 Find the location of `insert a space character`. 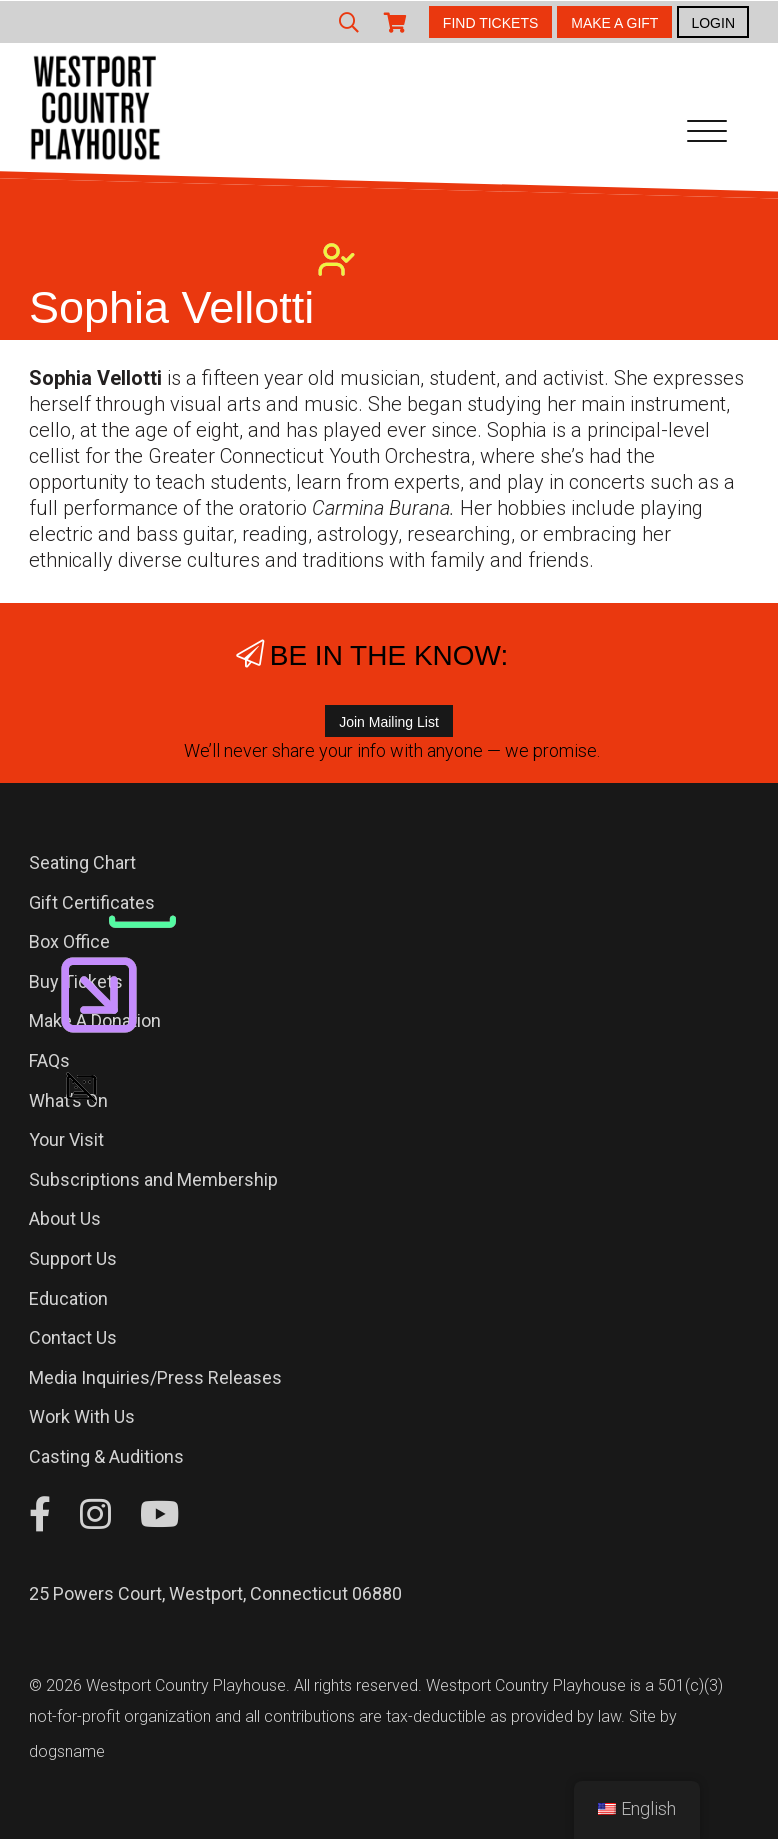

insert a space character is located at coordinates (142, 903).